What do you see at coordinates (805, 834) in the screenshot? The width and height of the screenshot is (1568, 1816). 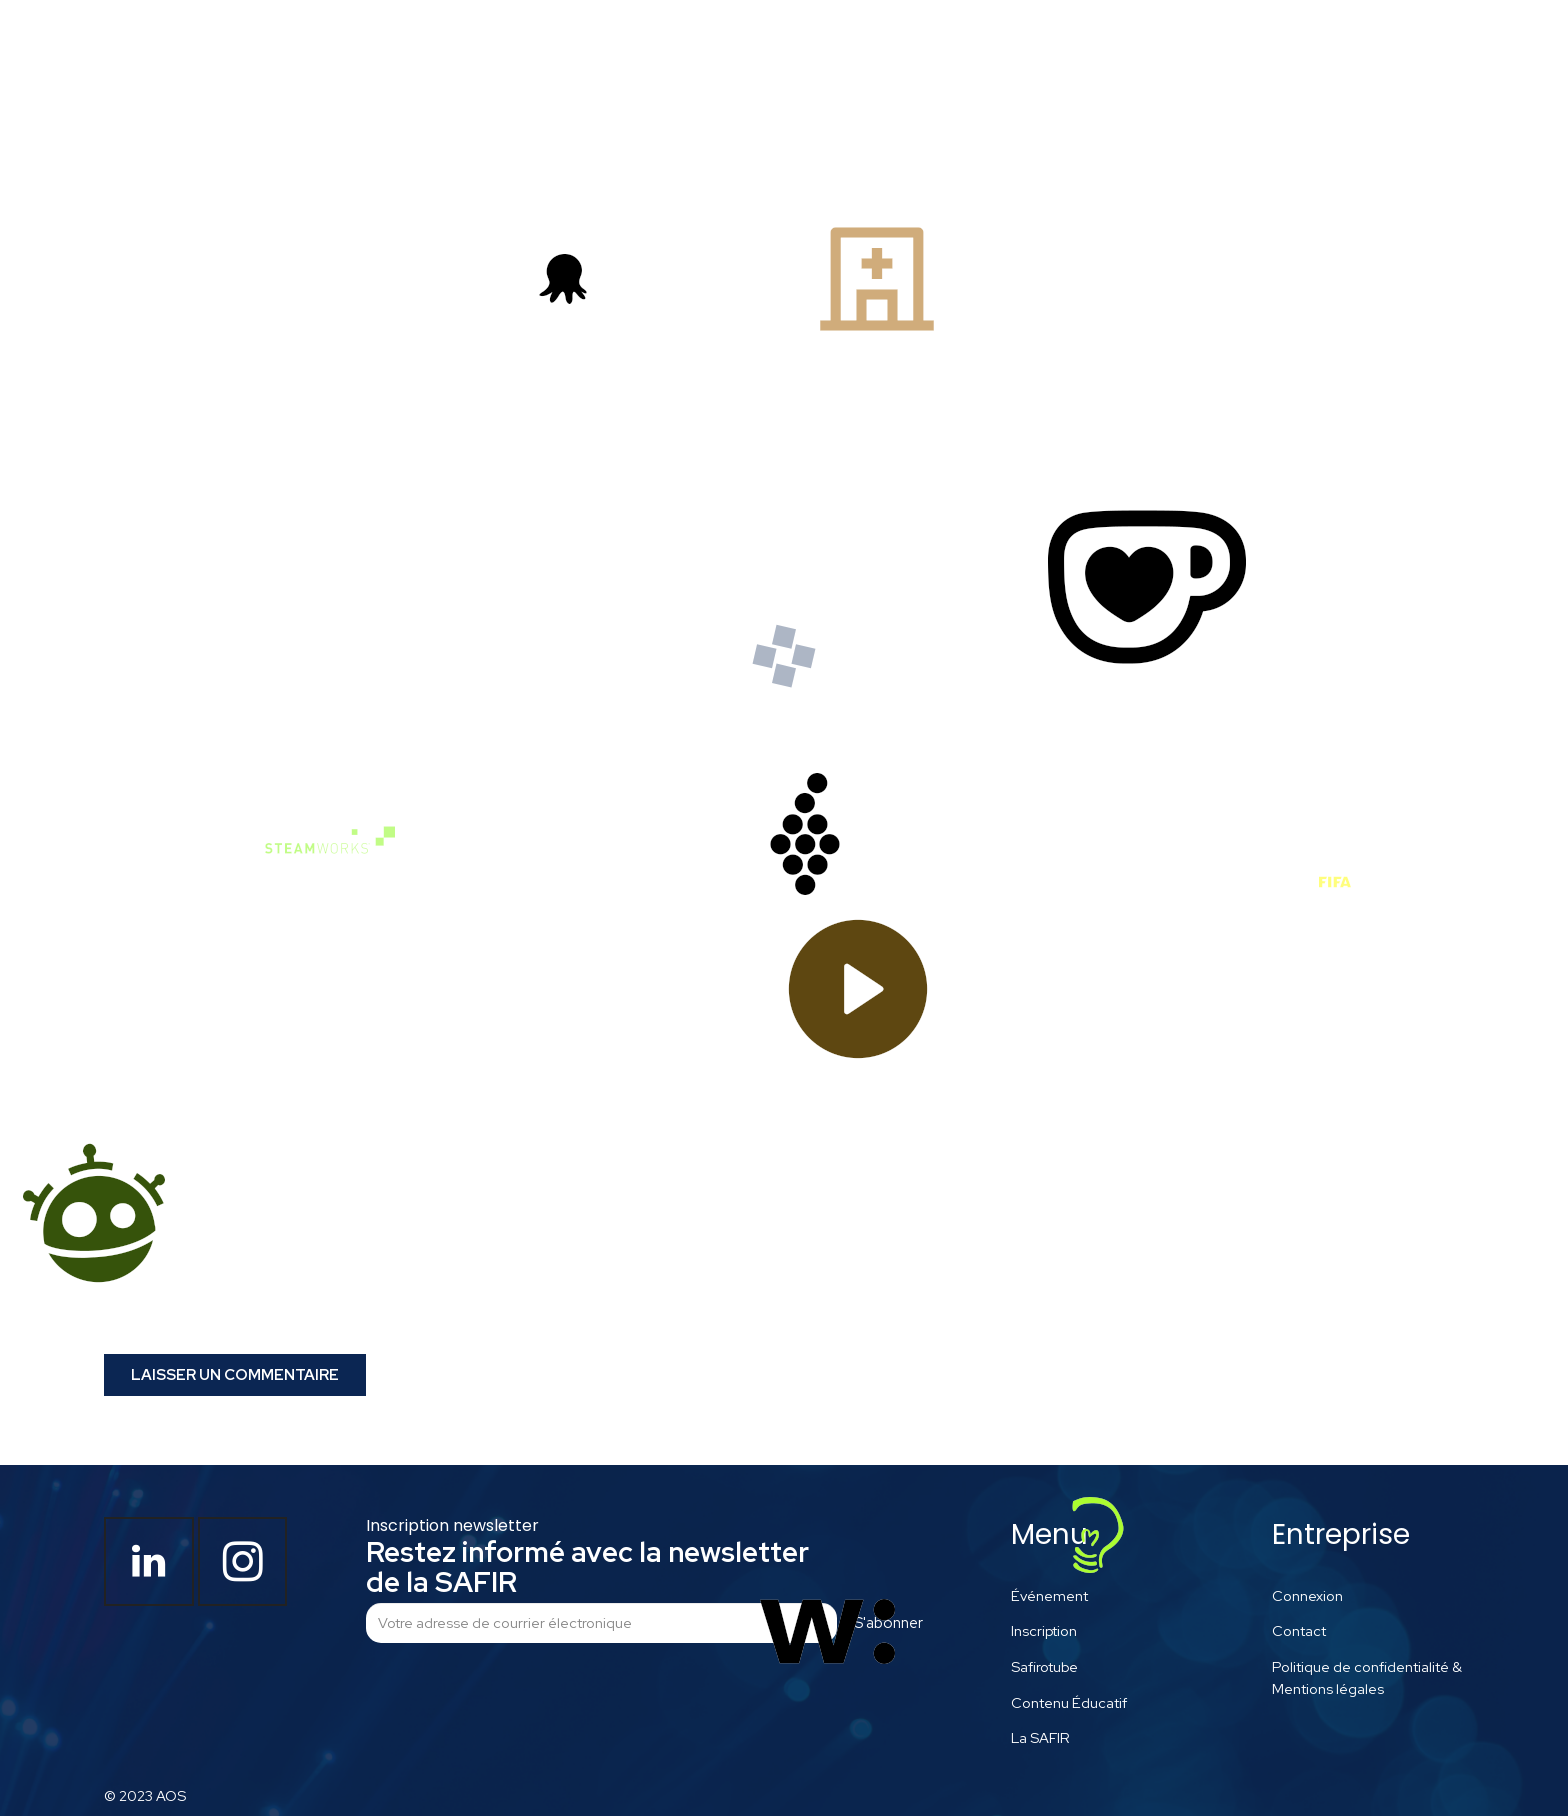 I see `open the Vivino wine app` at bounding box center [805, 834].